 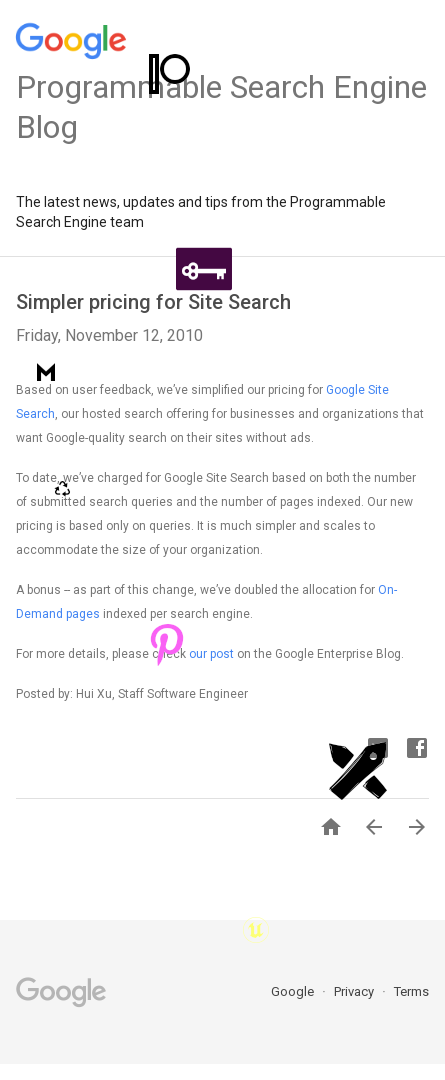 What do you see at coordinates (62, 488) in the screenshot?
I see `indicates recyclable or eco-friendly content` at bounding box center [62, 488].